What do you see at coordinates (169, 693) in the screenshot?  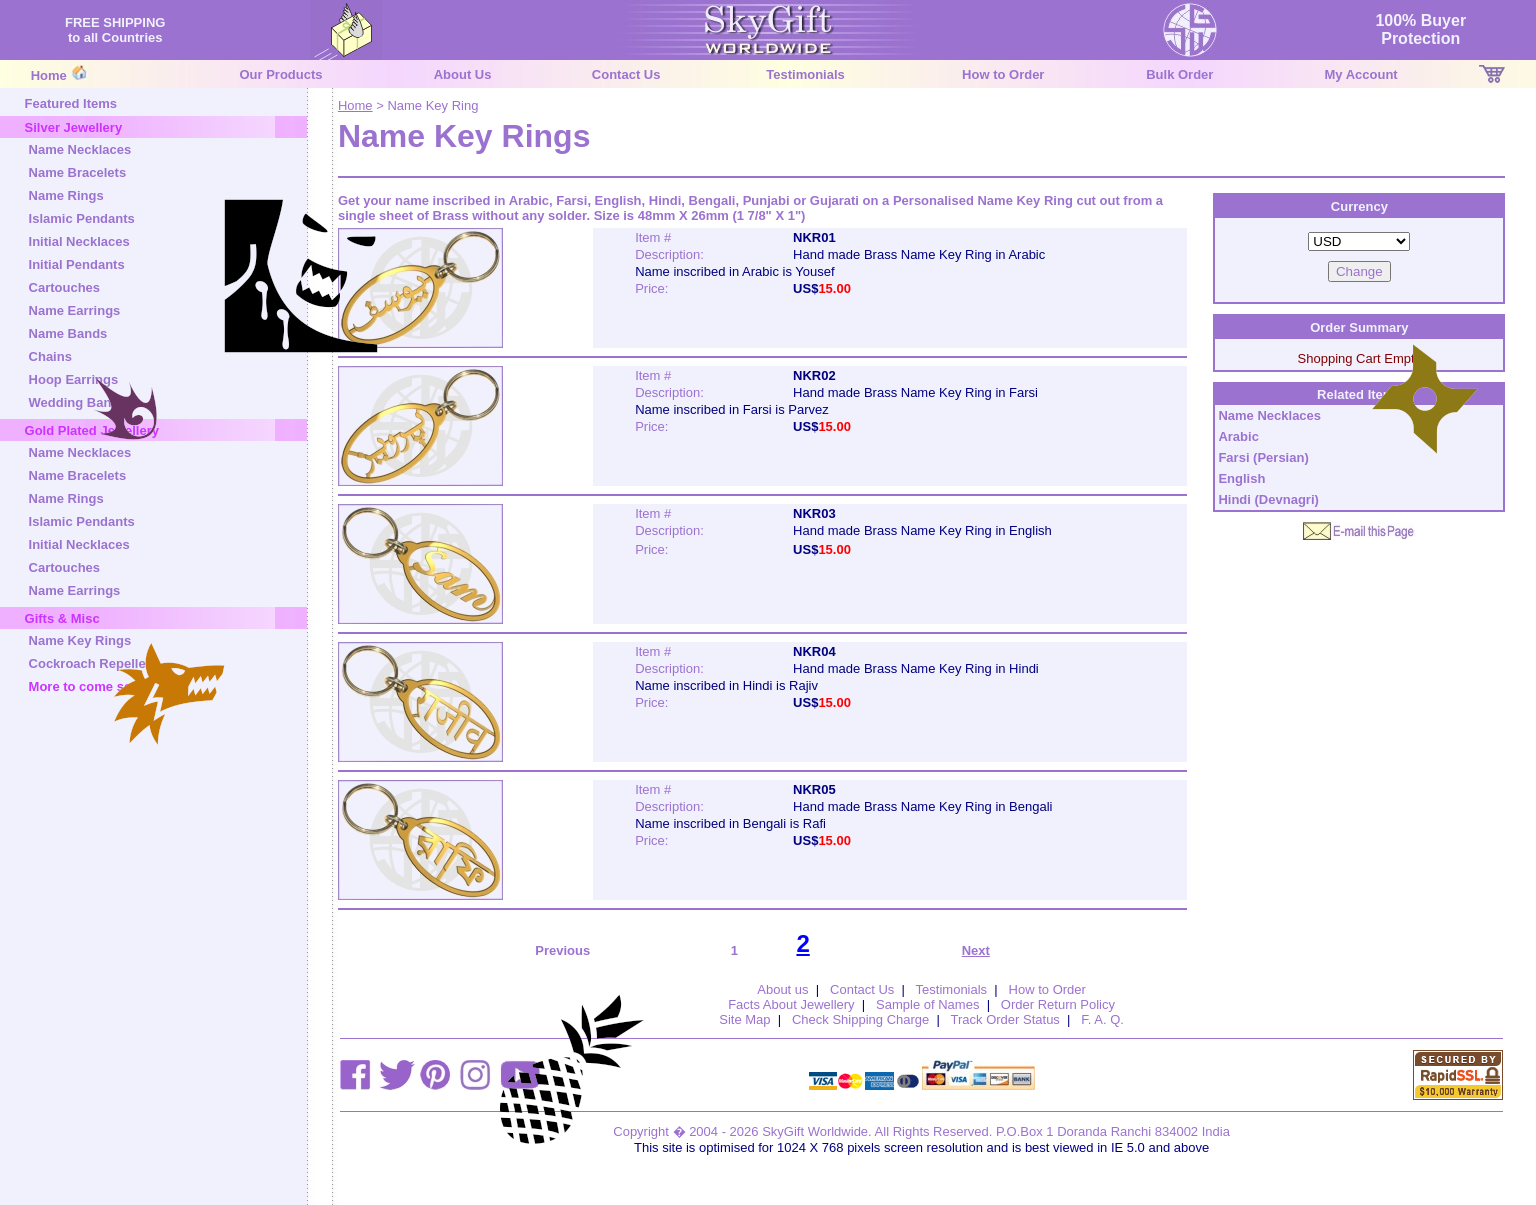 I see `select wolf character or team` at bounding box center [169, 693].